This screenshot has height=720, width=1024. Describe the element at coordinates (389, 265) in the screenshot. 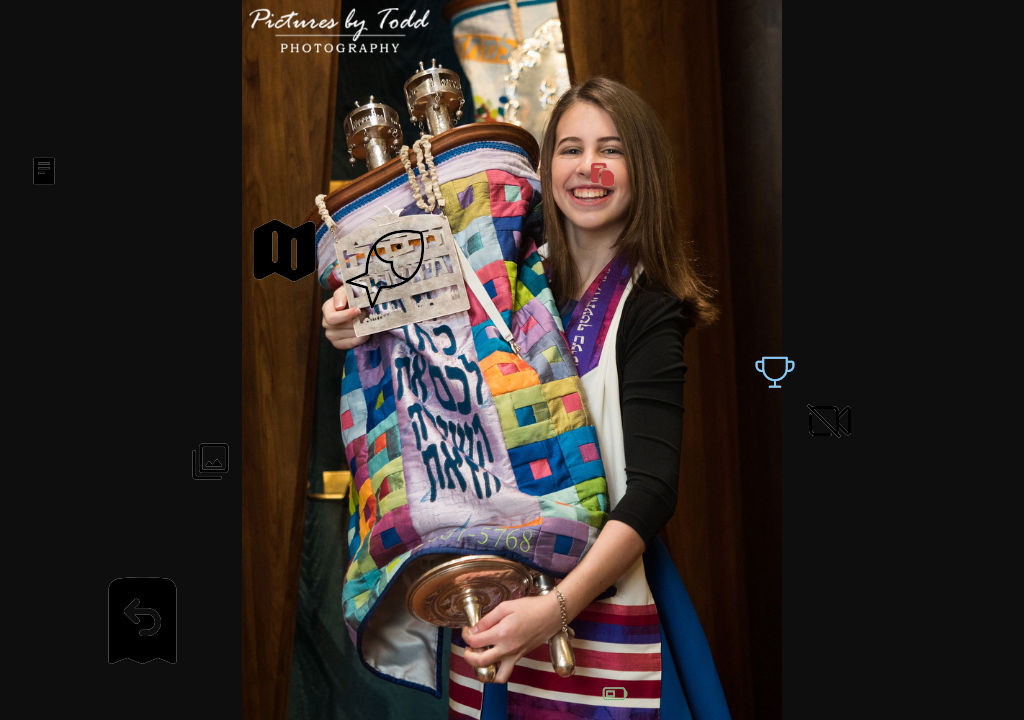

I see `browse seafood or fish-related content` at that location.